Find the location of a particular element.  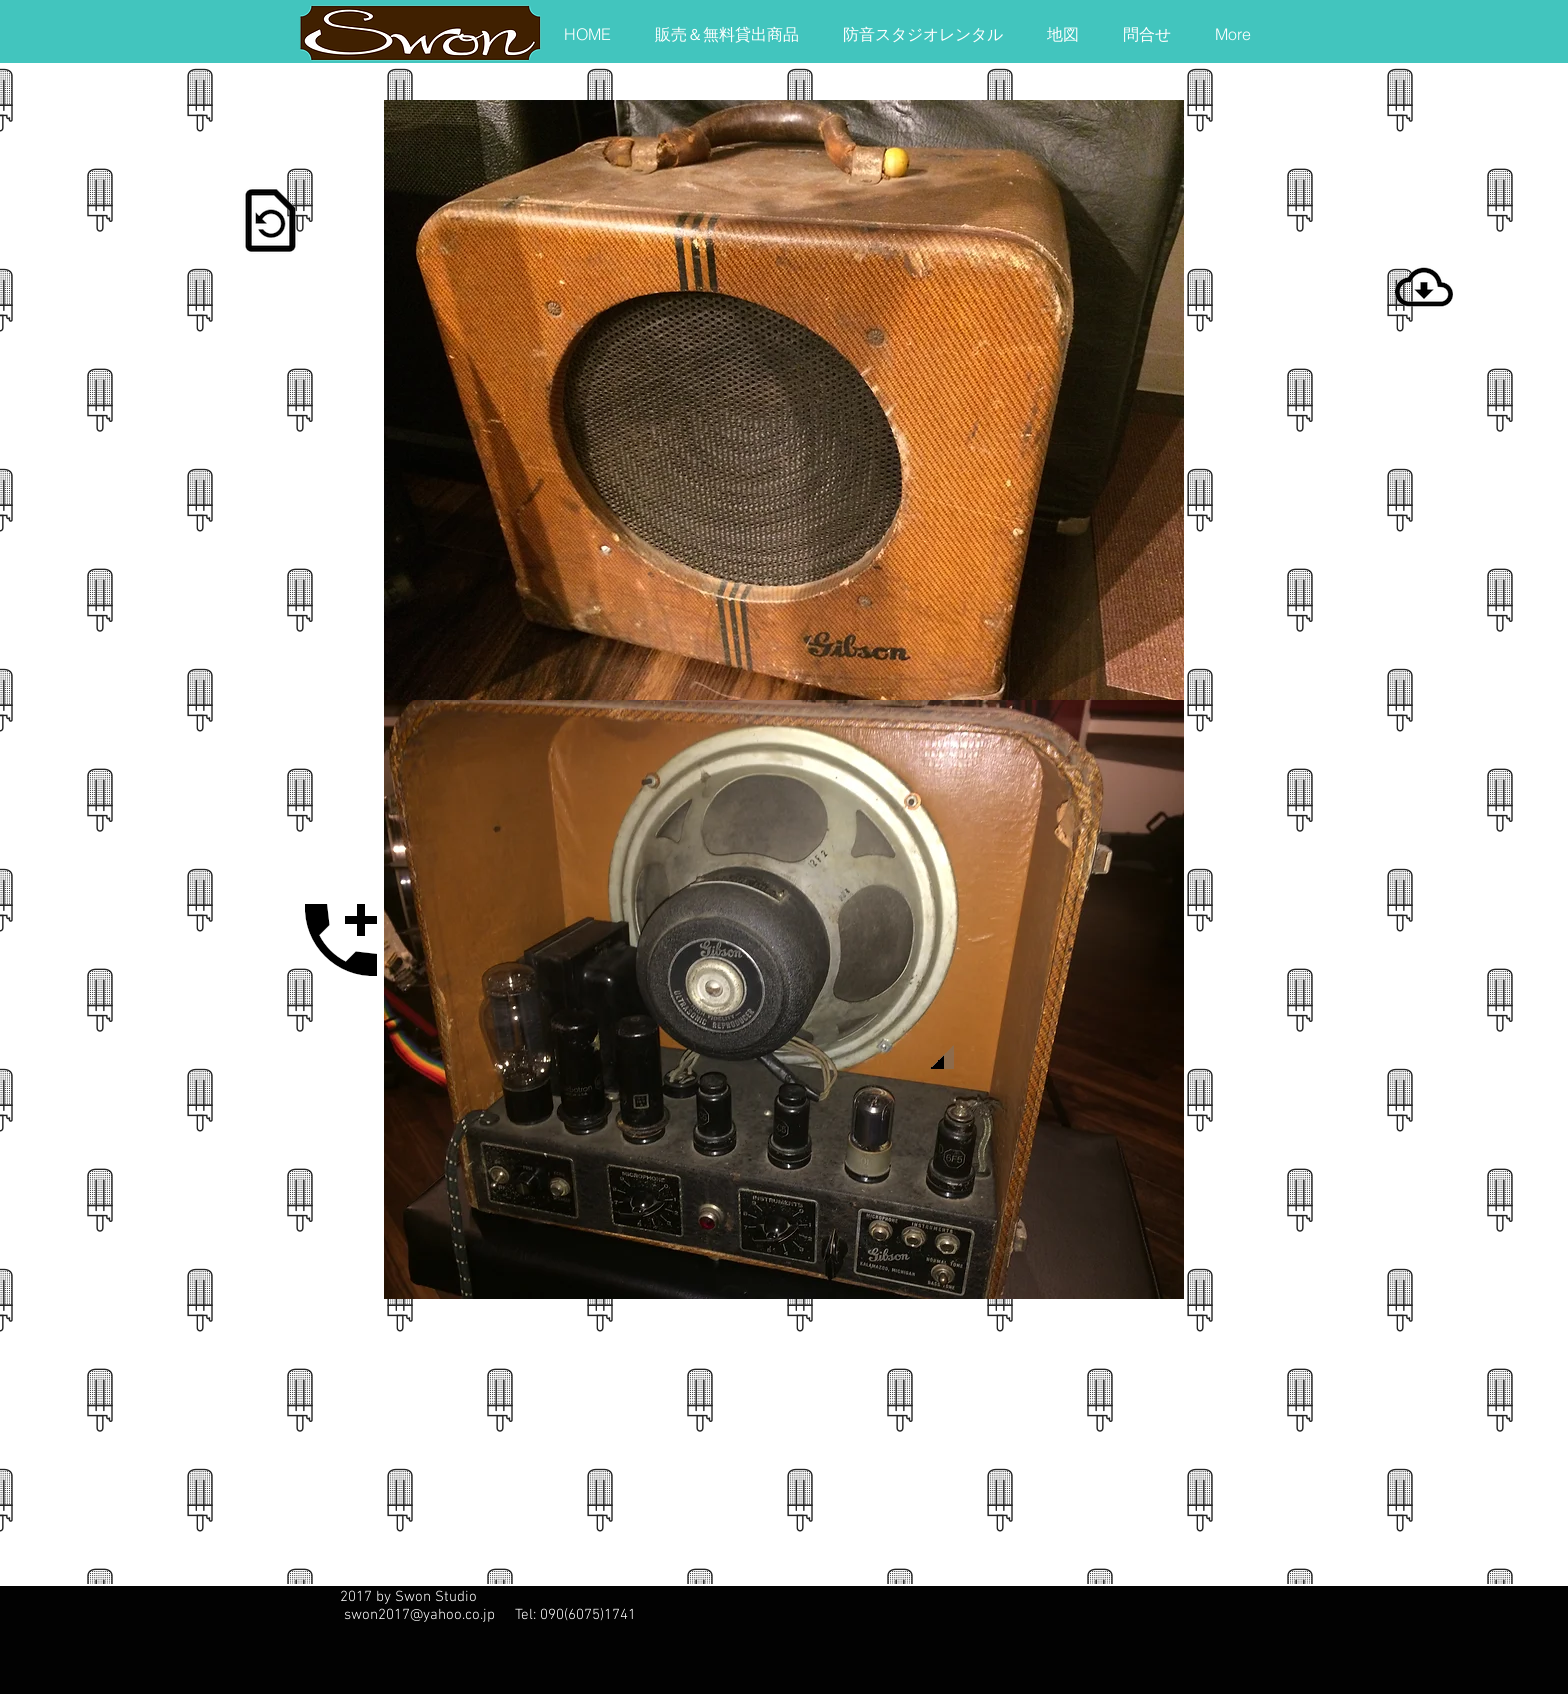

restore a previous version of a document is located at coordinates (270, 220).